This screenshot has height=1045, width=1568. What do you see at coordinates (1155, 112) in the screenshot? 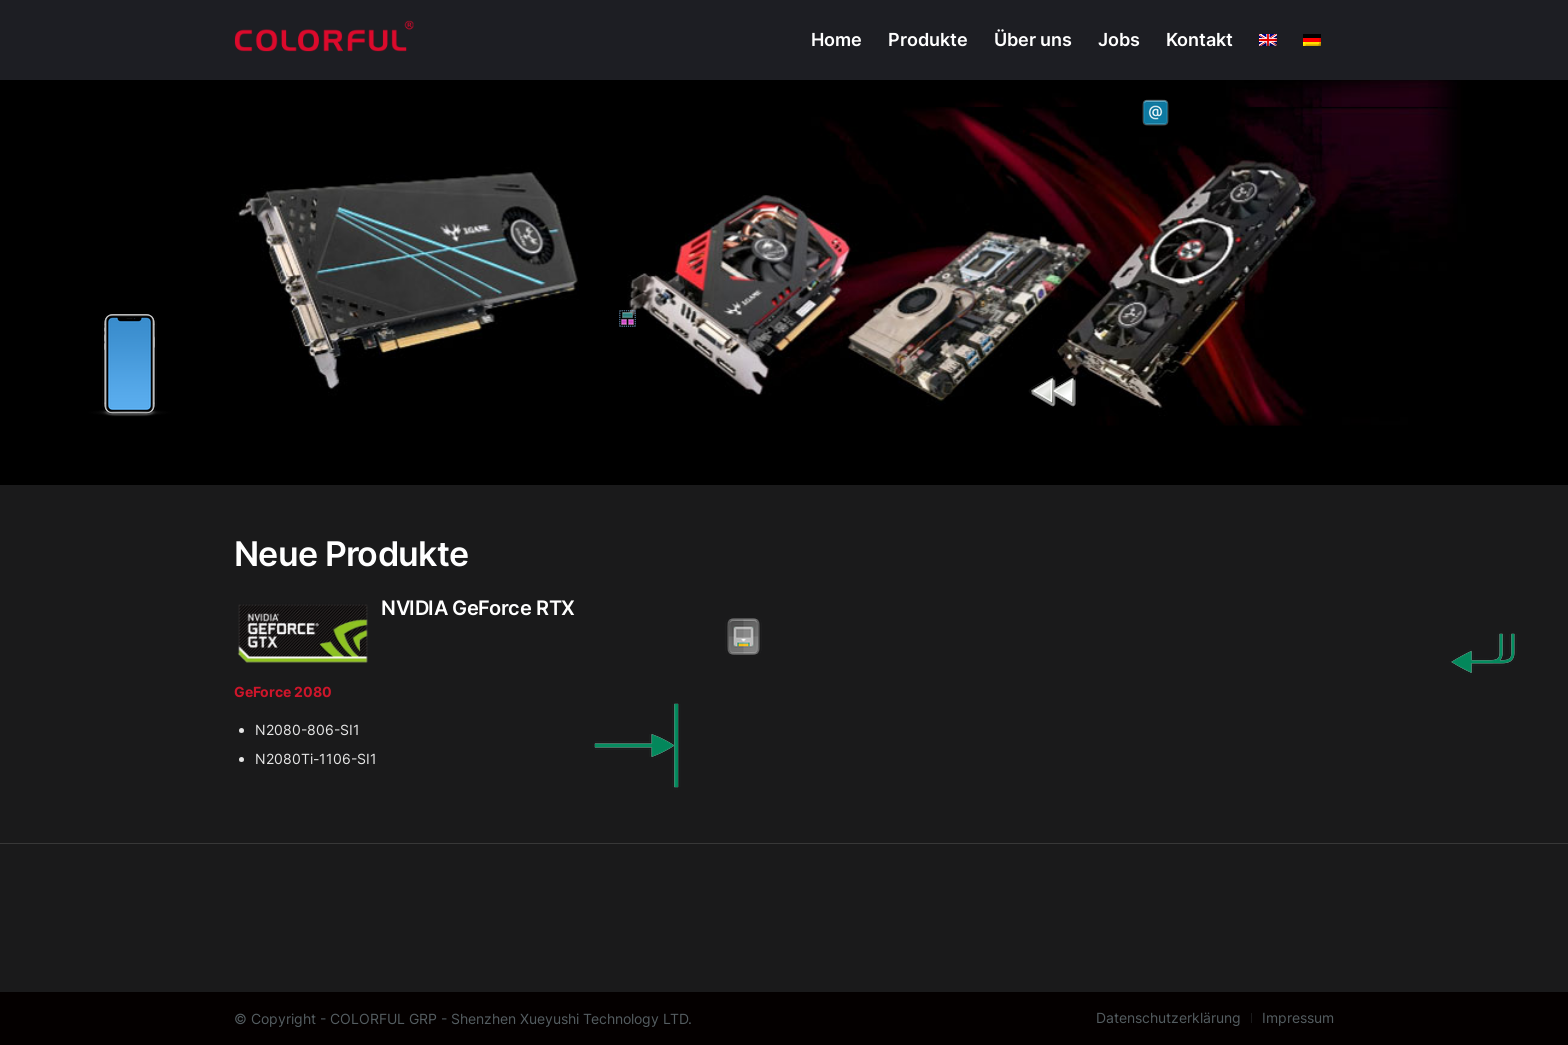
I see `manage account credentials and login settings` at bounding box center [1155, 112].